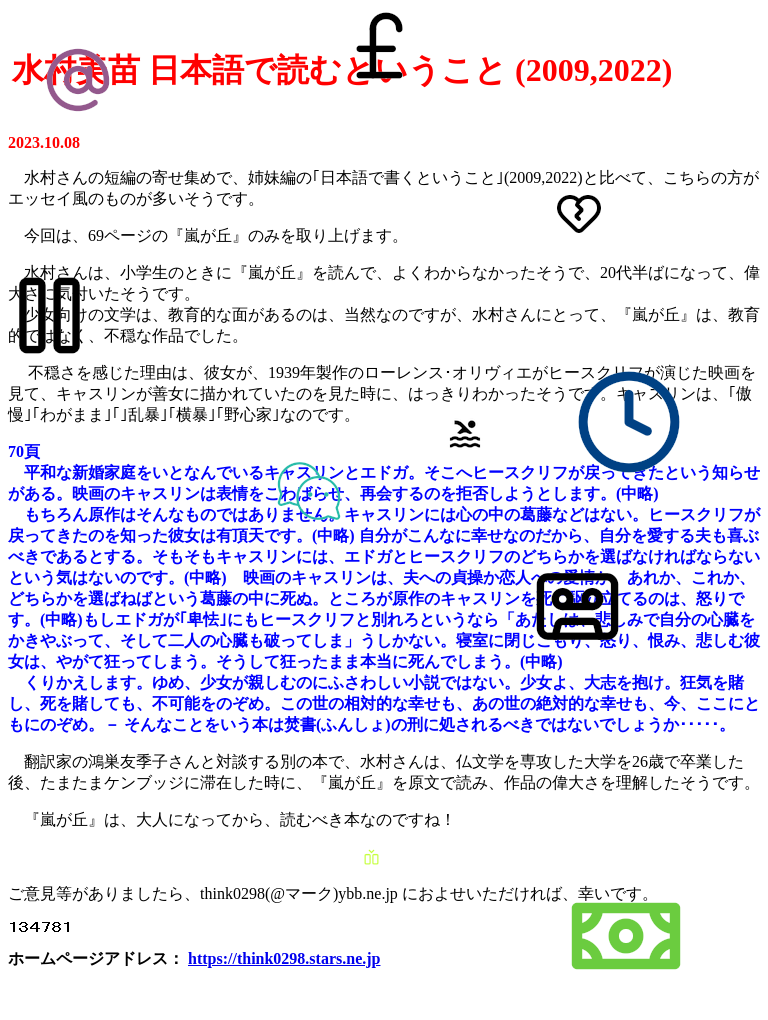  What do you see at coordinates (379, 45) in the screenshot?
I see `view pricing in British pounds` at bounding box center [379, 45].